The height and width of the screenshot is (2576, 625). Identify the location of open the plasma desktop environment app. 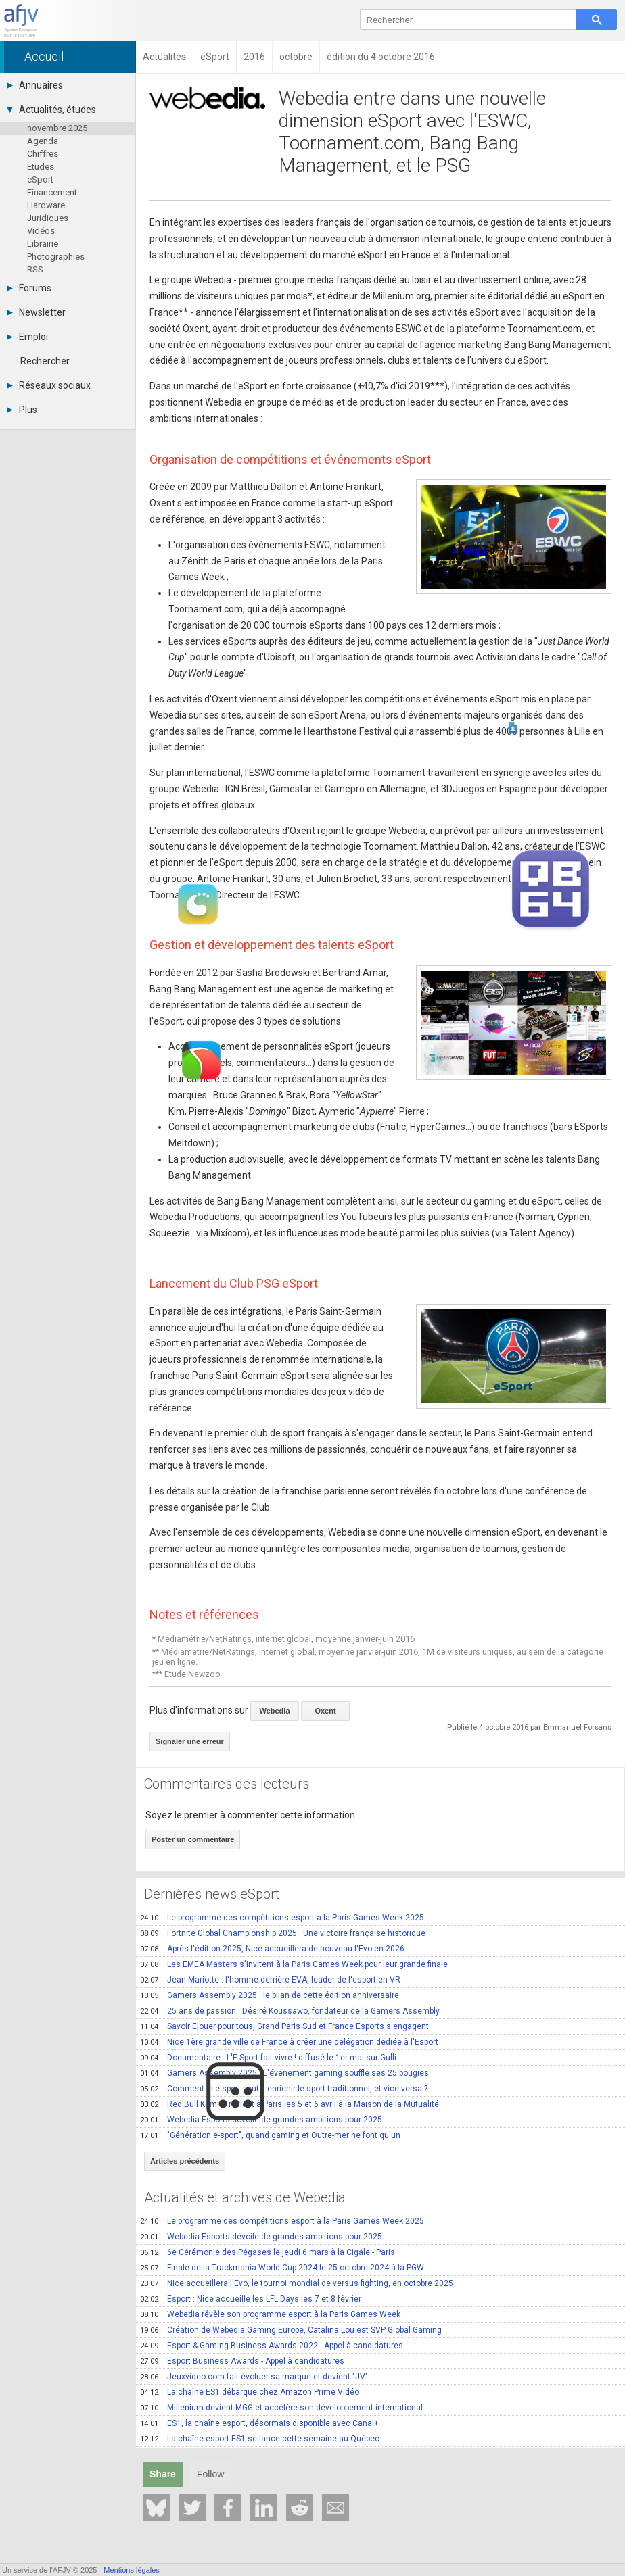
(198, 904).